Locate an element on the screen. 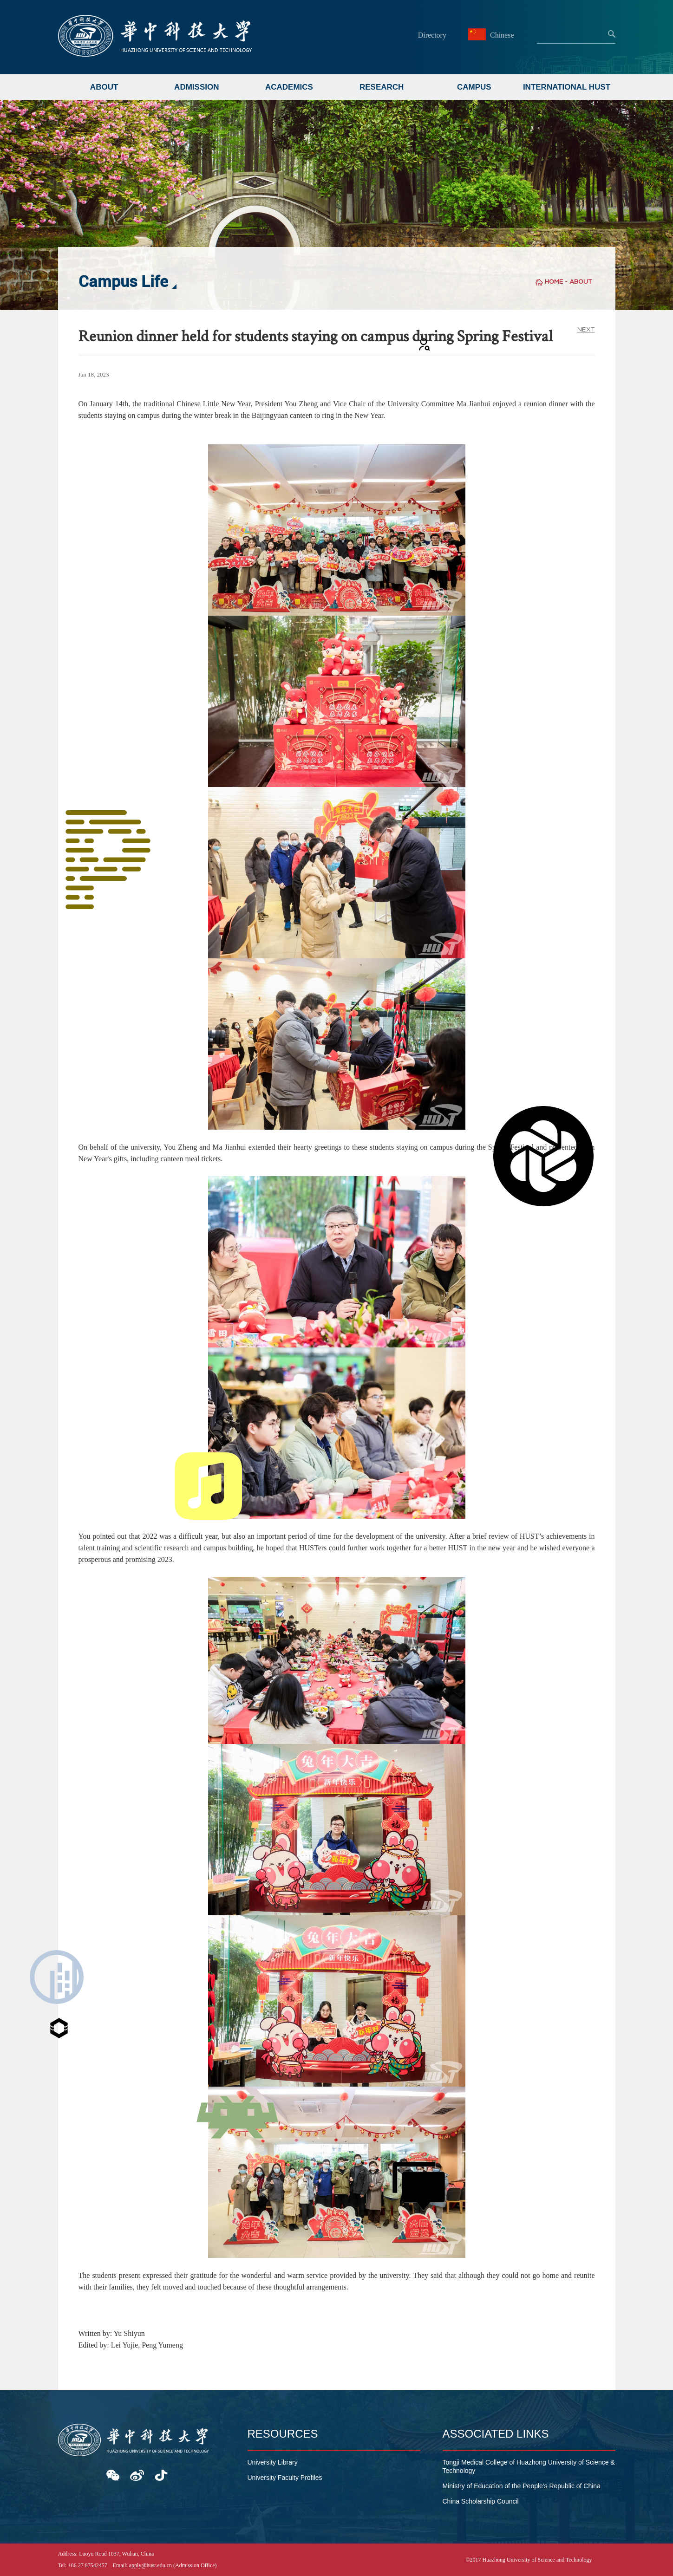  open RetroArch emulator app is located at coordinates (237, 2117).